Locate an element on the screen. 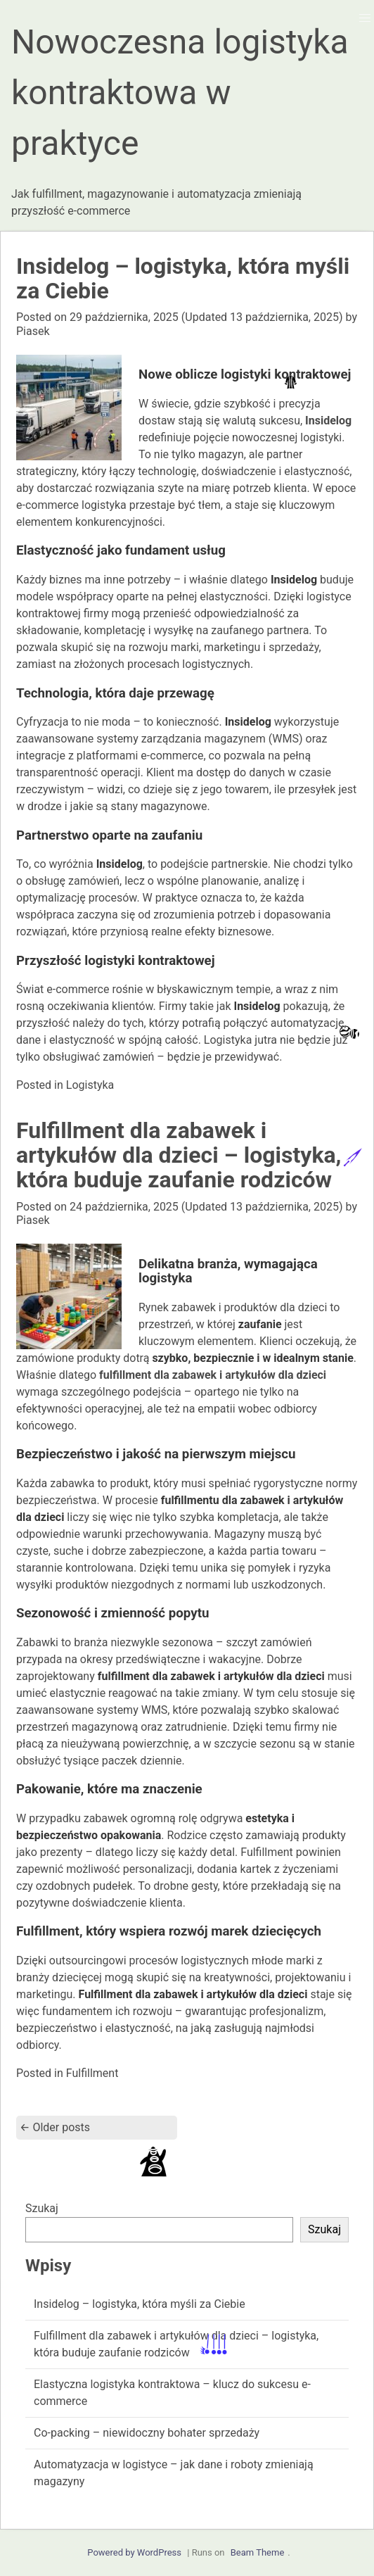 The width and height of the screenshot is (374, 2576). equip energy sword weapon is located at coordinates (353, 1157).